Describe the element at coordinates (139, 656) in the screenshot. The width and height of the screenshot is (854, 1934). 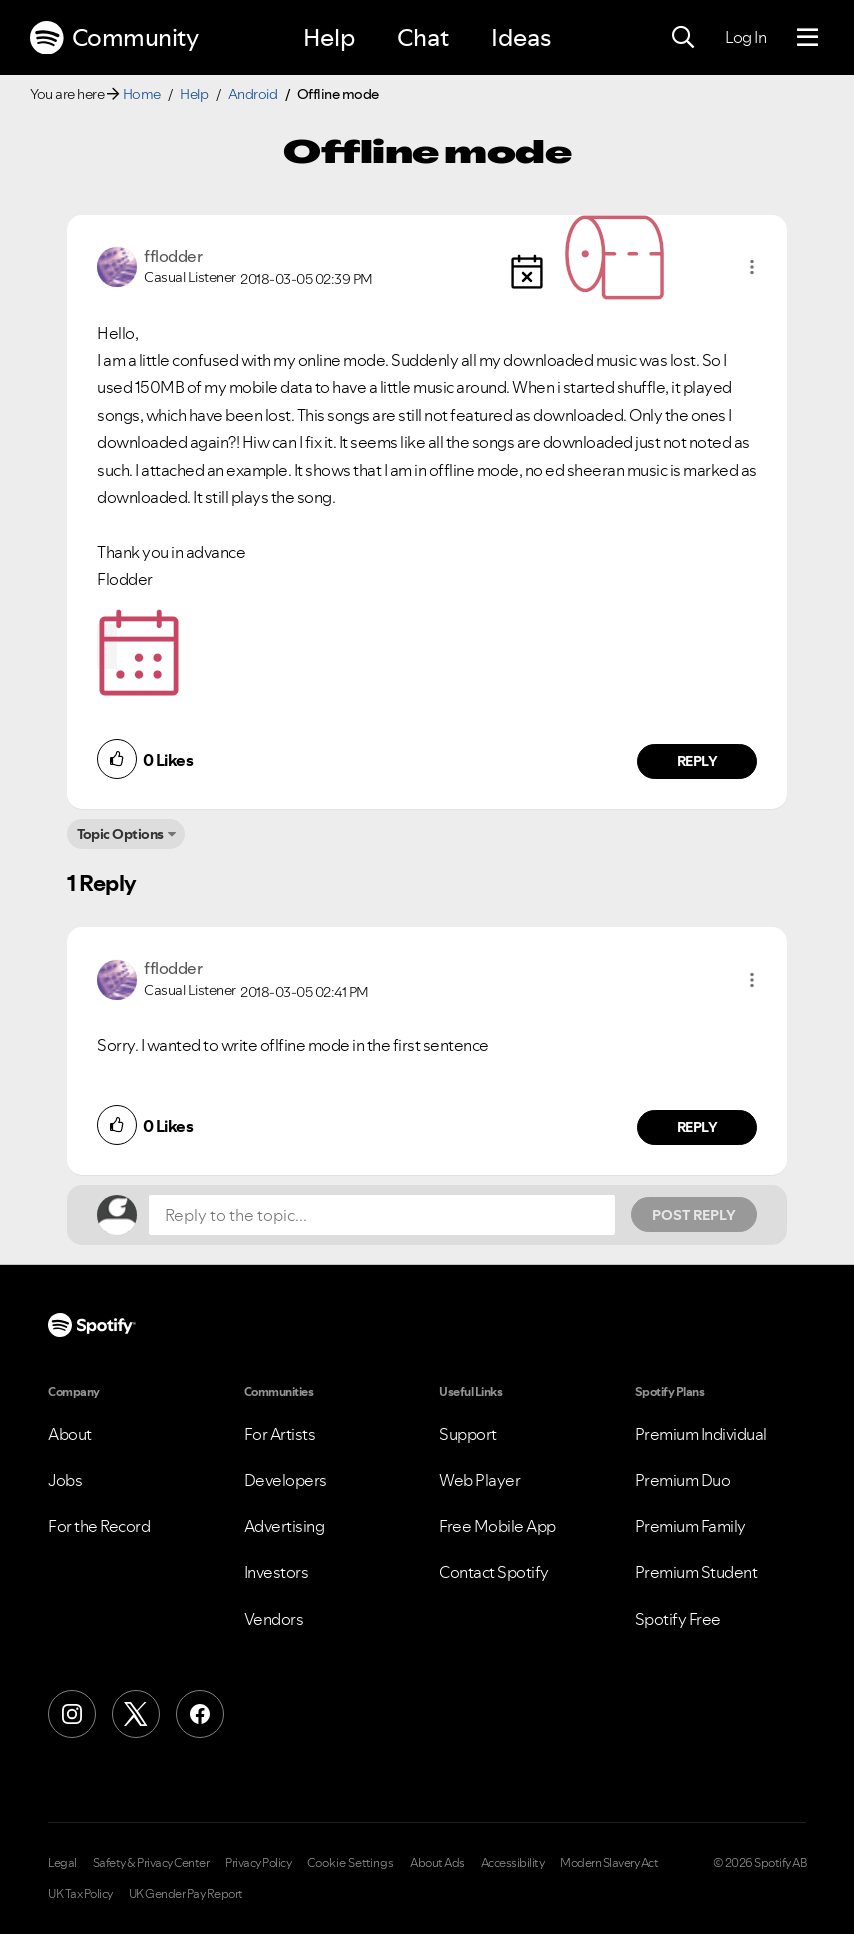
I see `view calendar events` at that location.